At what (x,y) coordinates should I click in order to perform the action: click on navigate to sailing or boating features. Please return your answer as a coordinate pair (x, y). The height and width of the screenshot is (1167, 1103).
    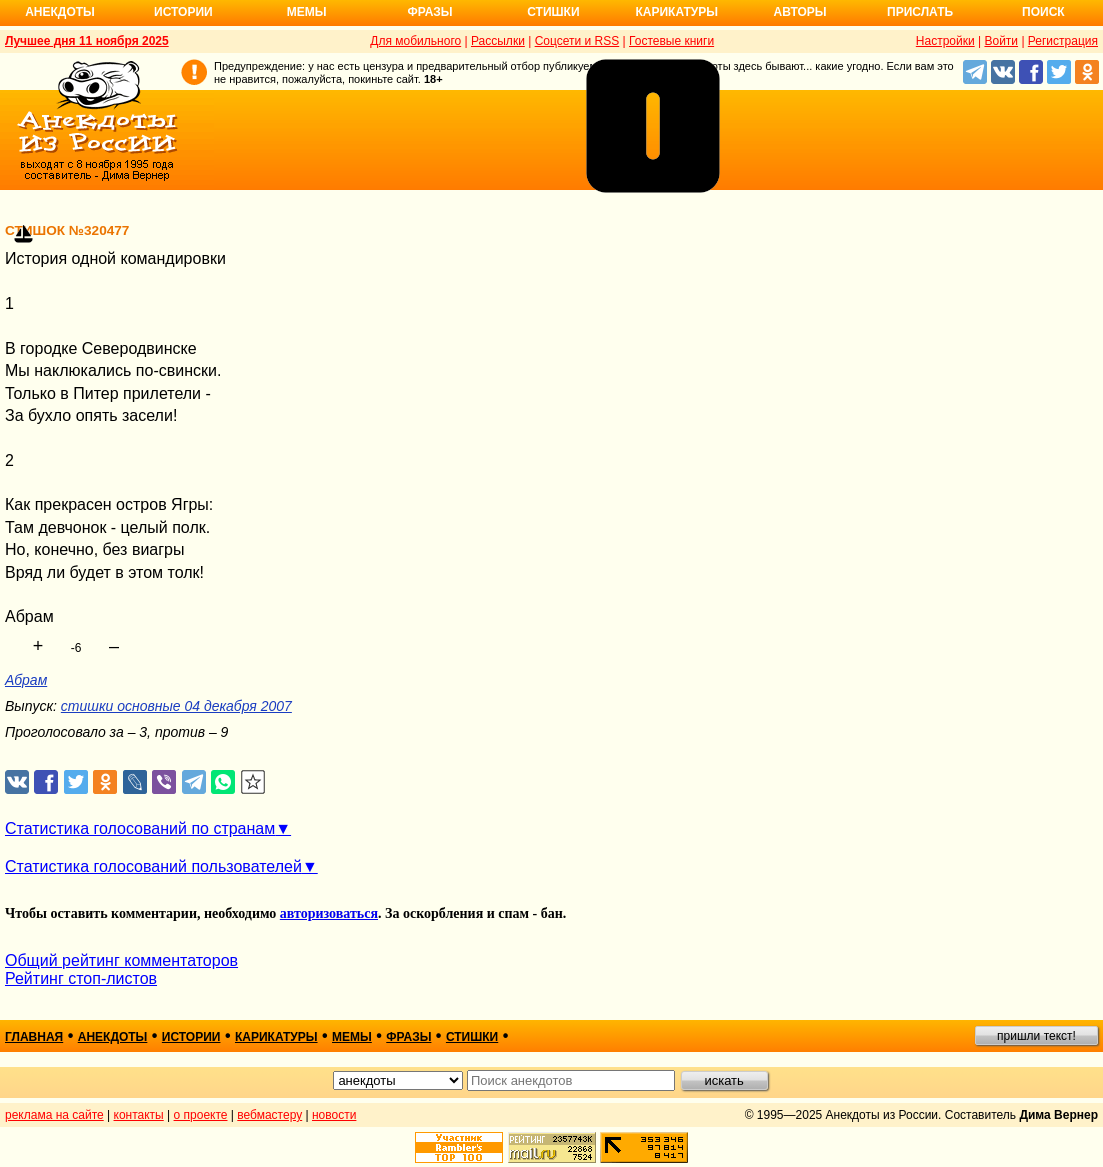
    Looking at the image, I should click on (23, 233).